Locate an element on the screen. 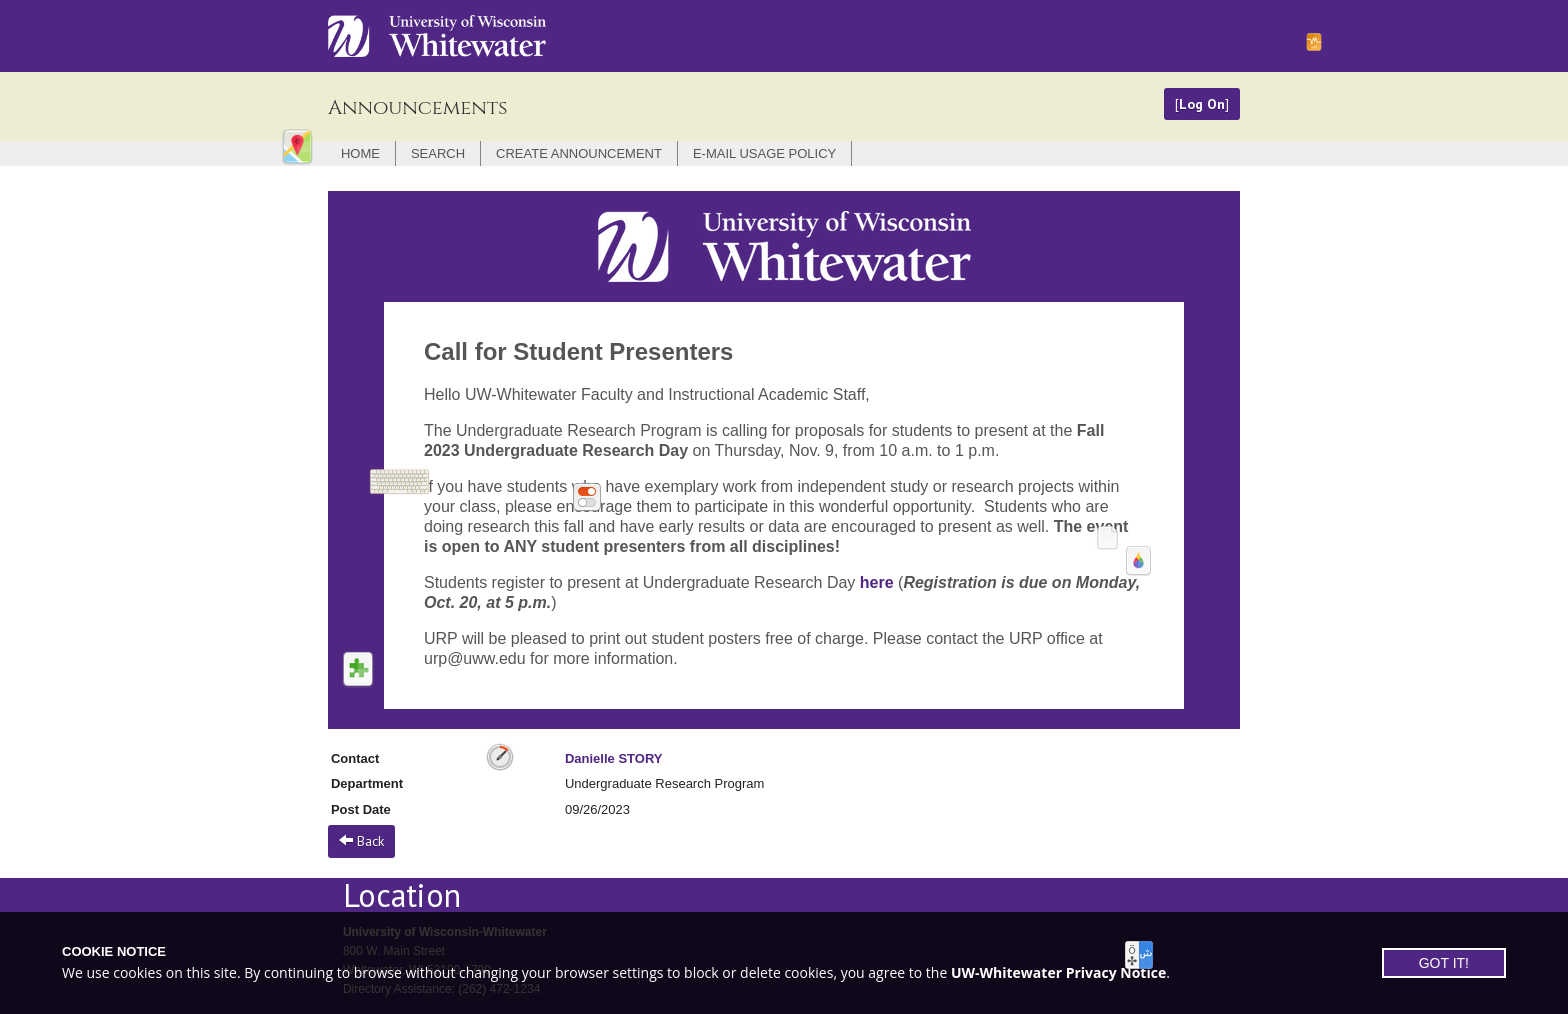  a geo+json geographic data file is located at coordinates (297, 146).